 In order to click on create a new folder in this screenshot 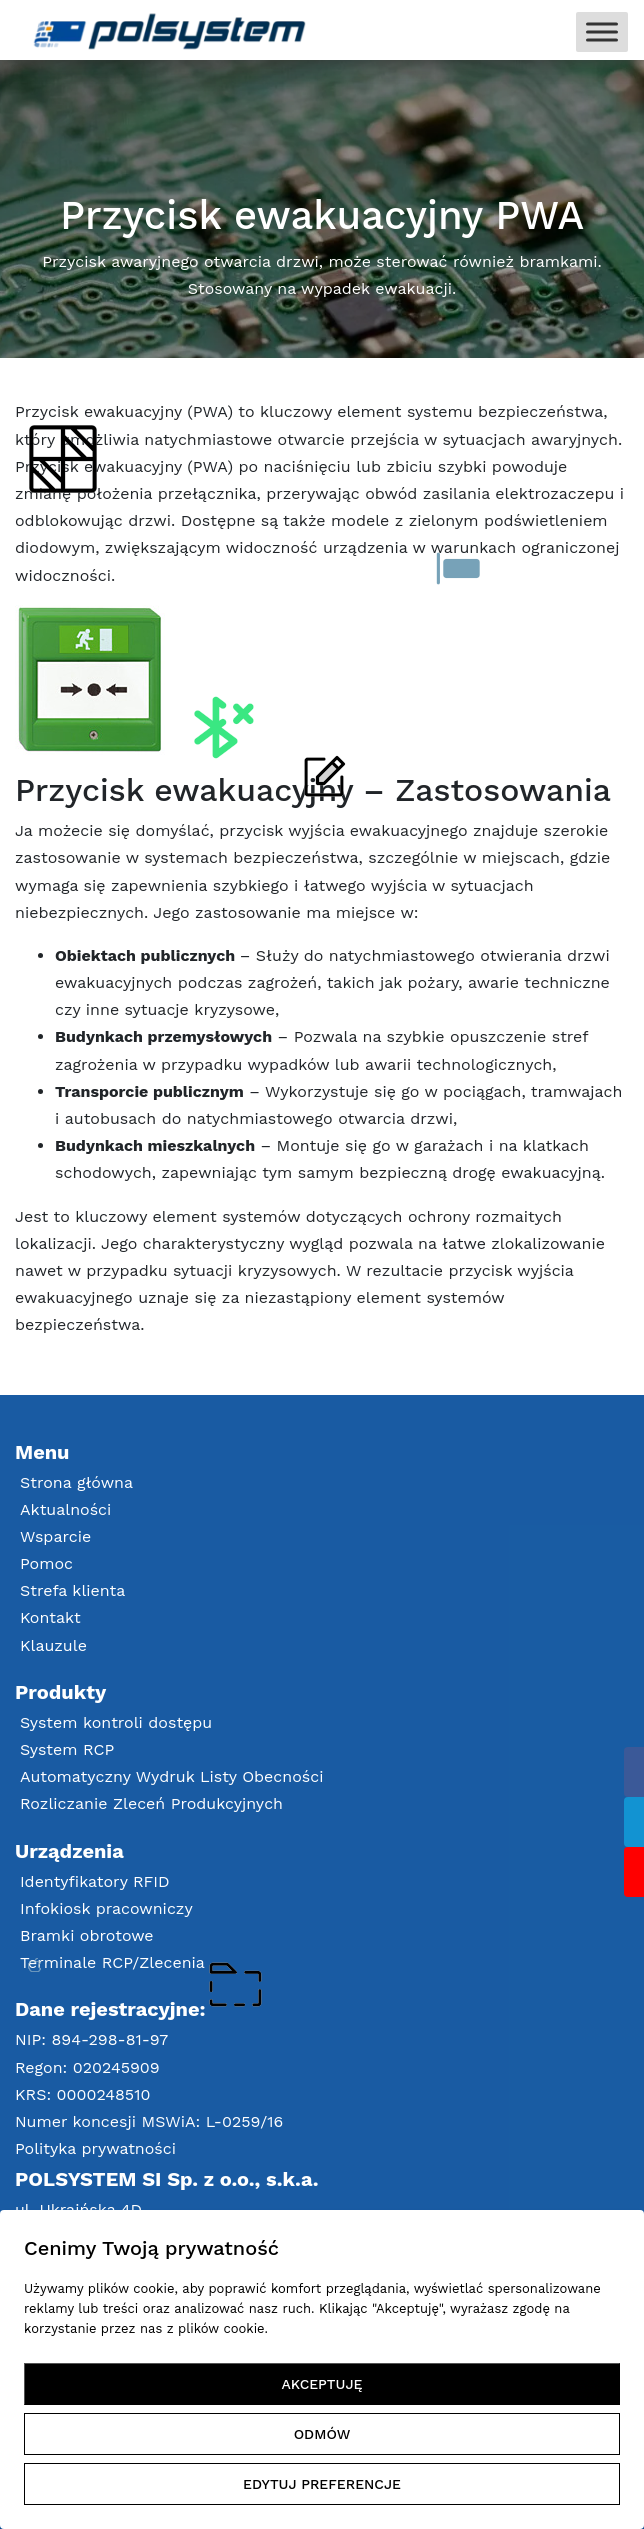, I will do `click(235, 1984)`.